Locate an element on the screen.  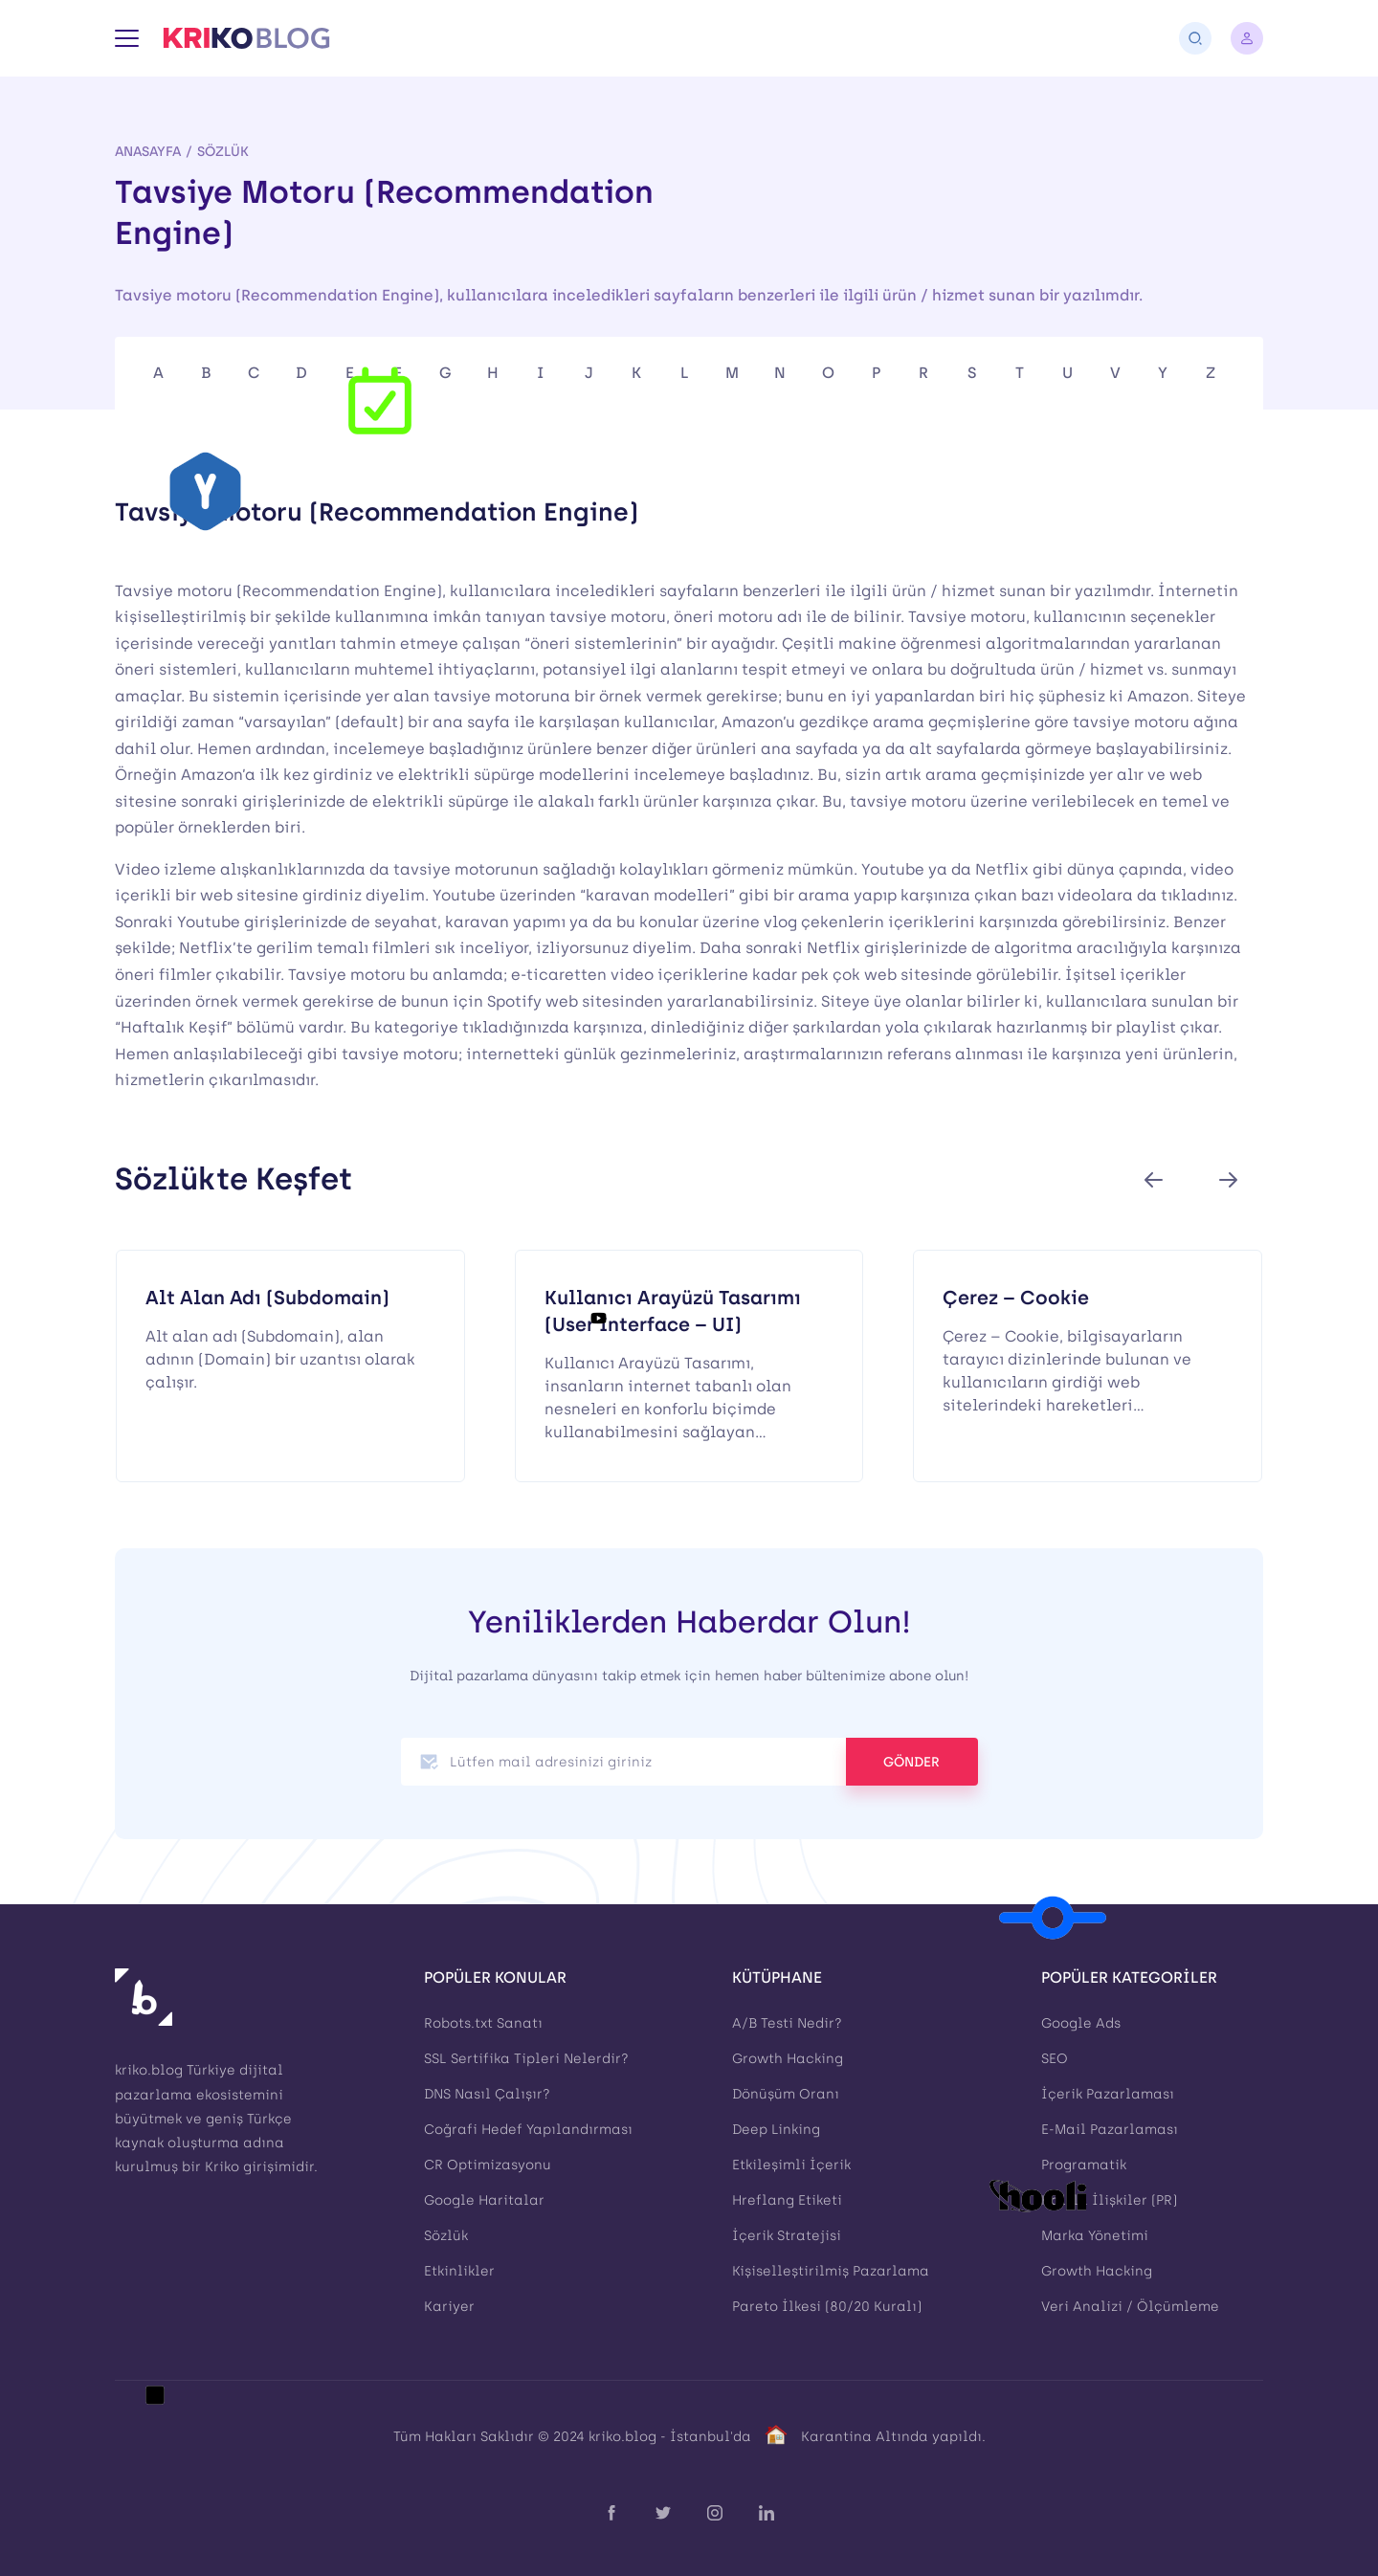
confirm or complete a scheduled event is located at coordinates (380, 403).